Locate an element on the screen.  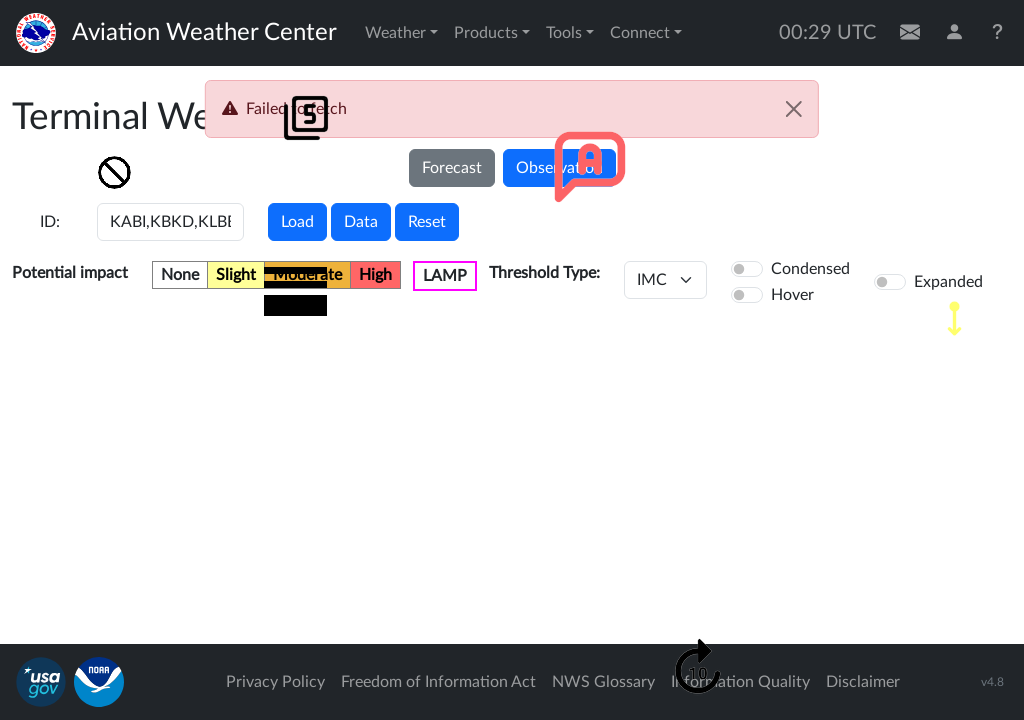
split view horizontally is located at coordinates (295, 291).